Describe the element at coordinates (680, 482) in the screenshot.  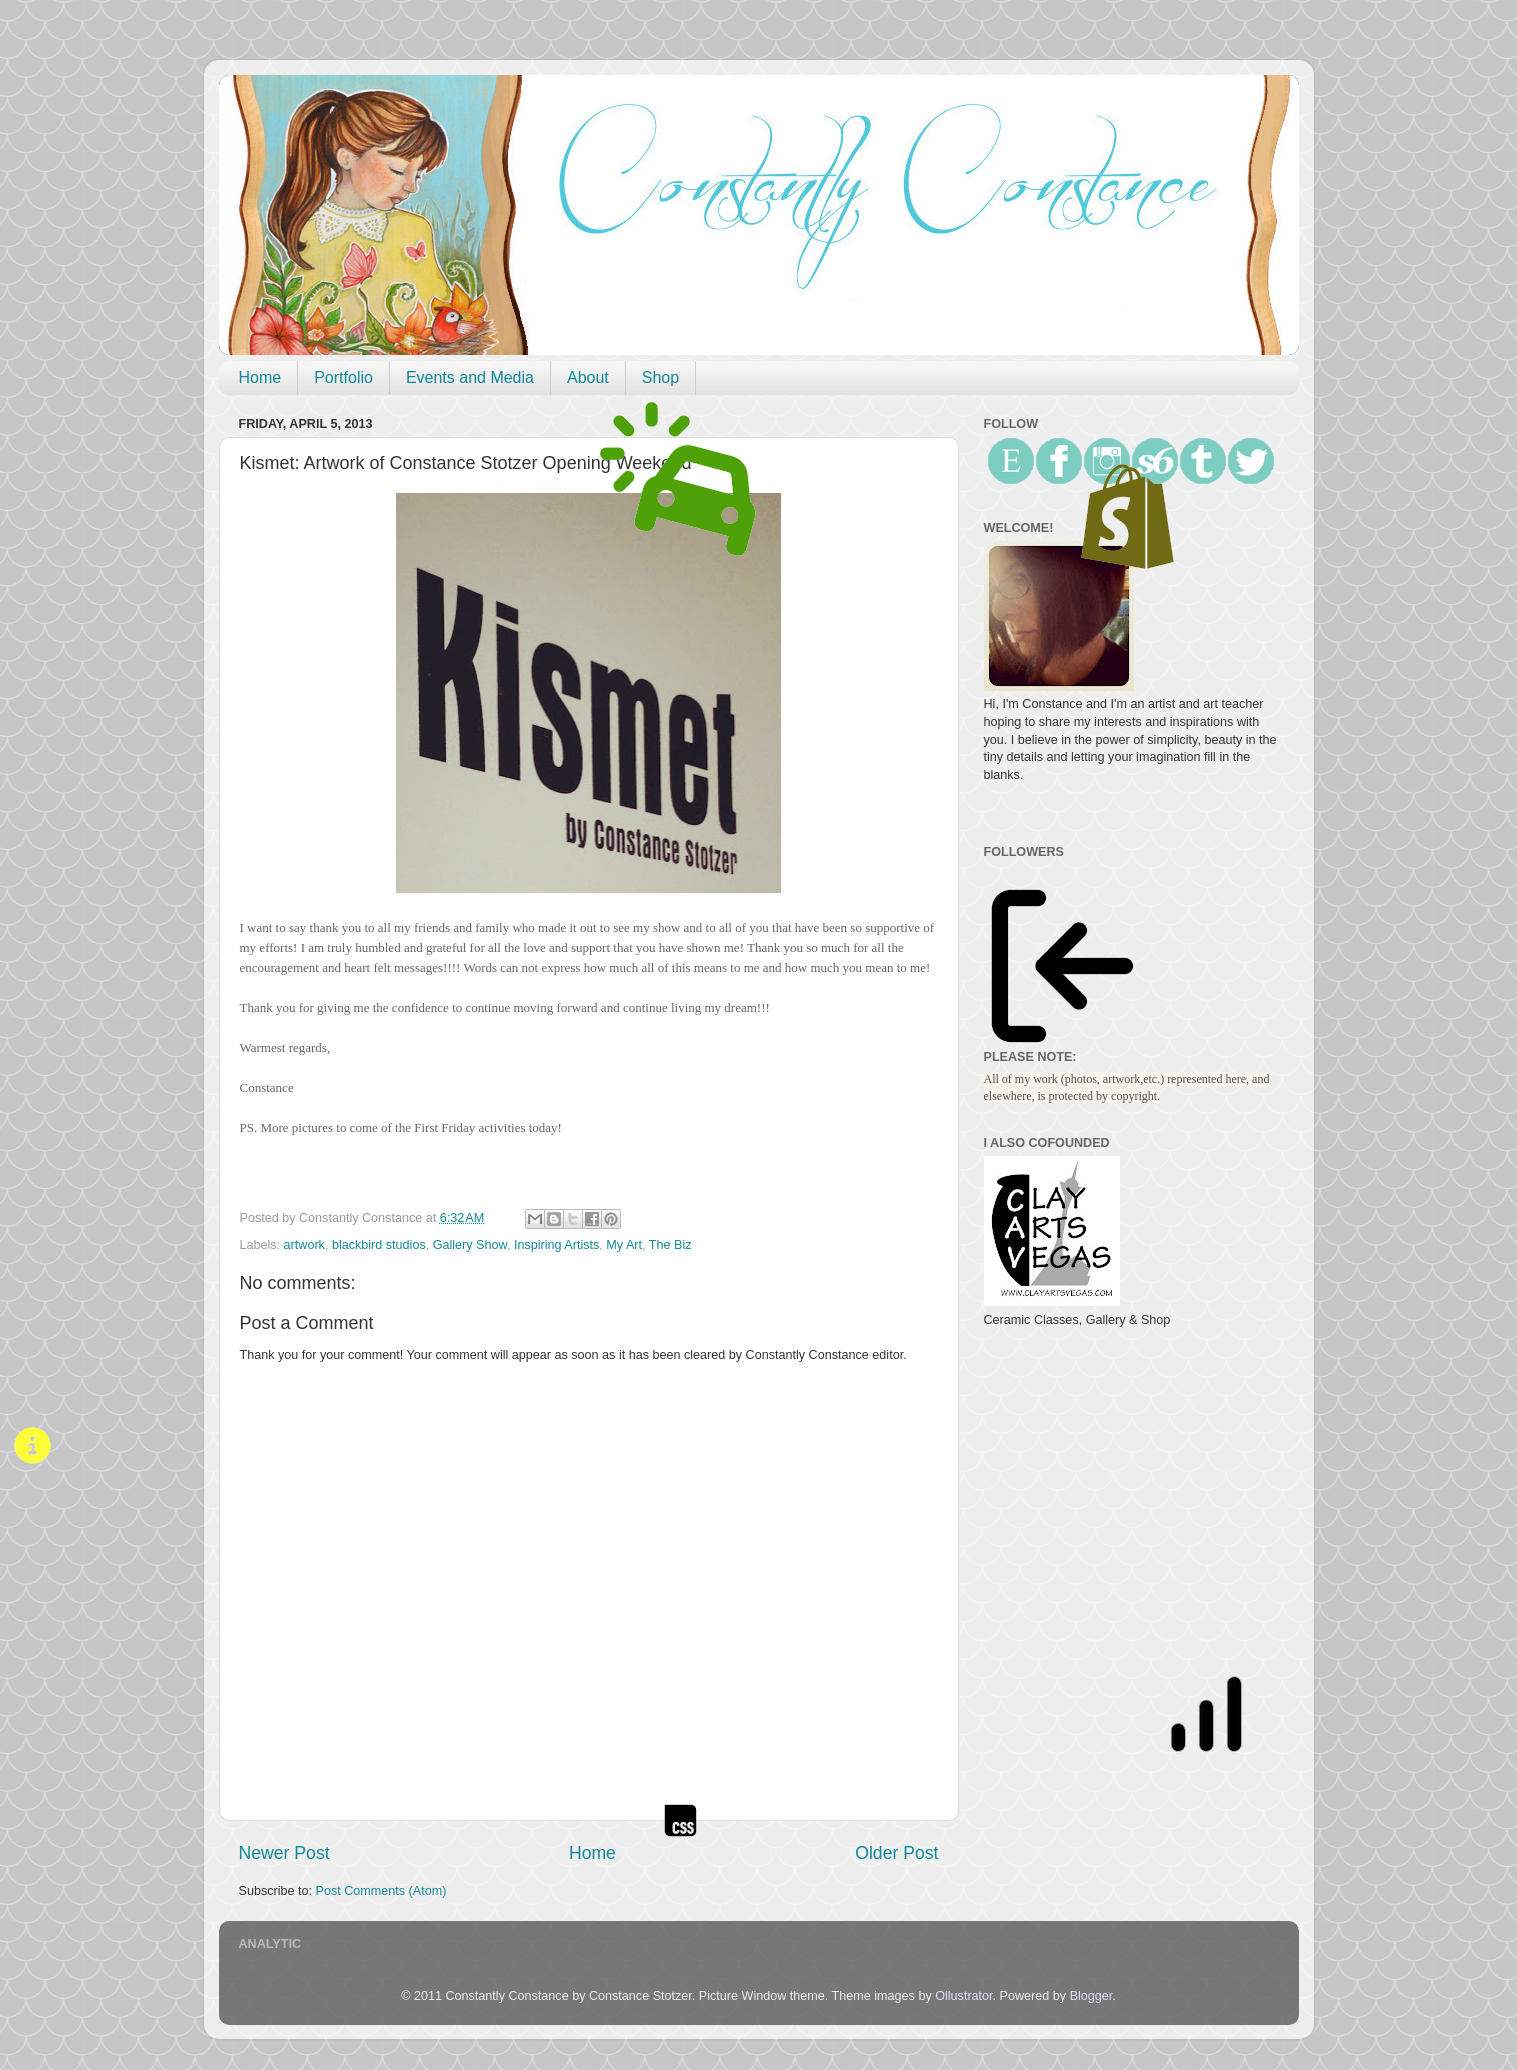
I see `report a car accident or collision` at that location.